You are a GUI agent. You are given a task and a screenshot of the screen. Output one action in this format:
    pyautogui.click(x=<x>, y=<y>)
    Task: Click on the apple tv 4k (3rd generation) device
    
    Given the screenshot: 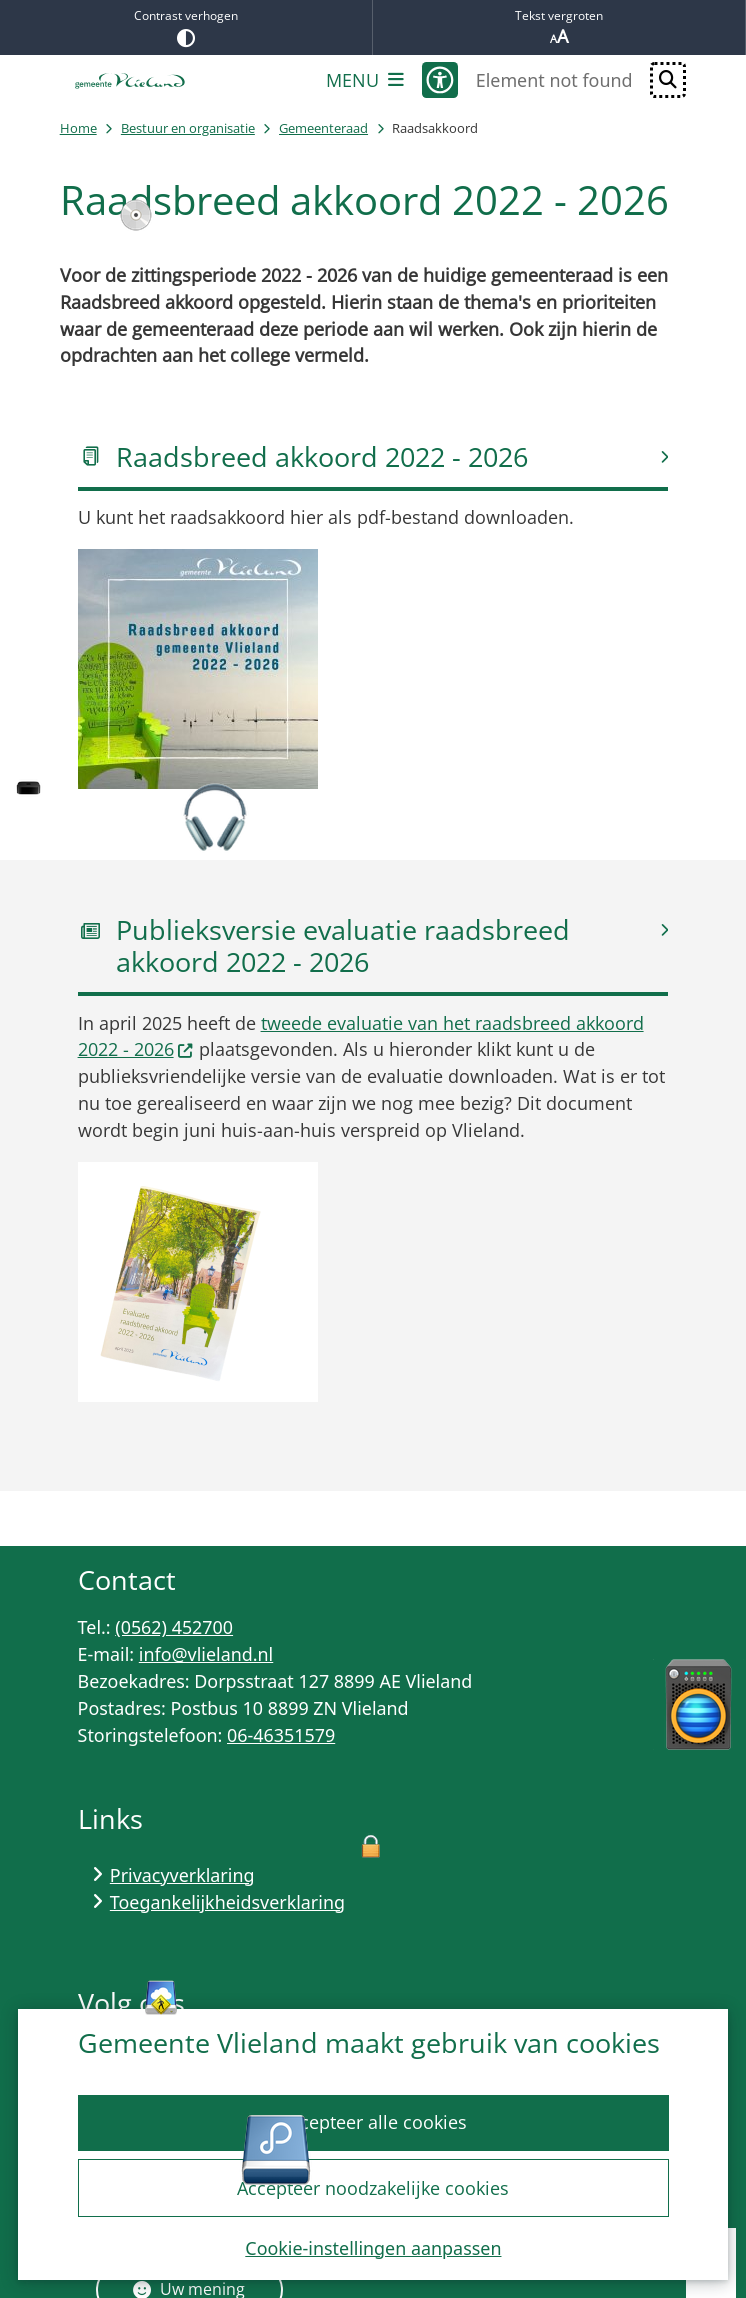 What is the action you would take?
    pyautogui.click(x=28, y=784)
    